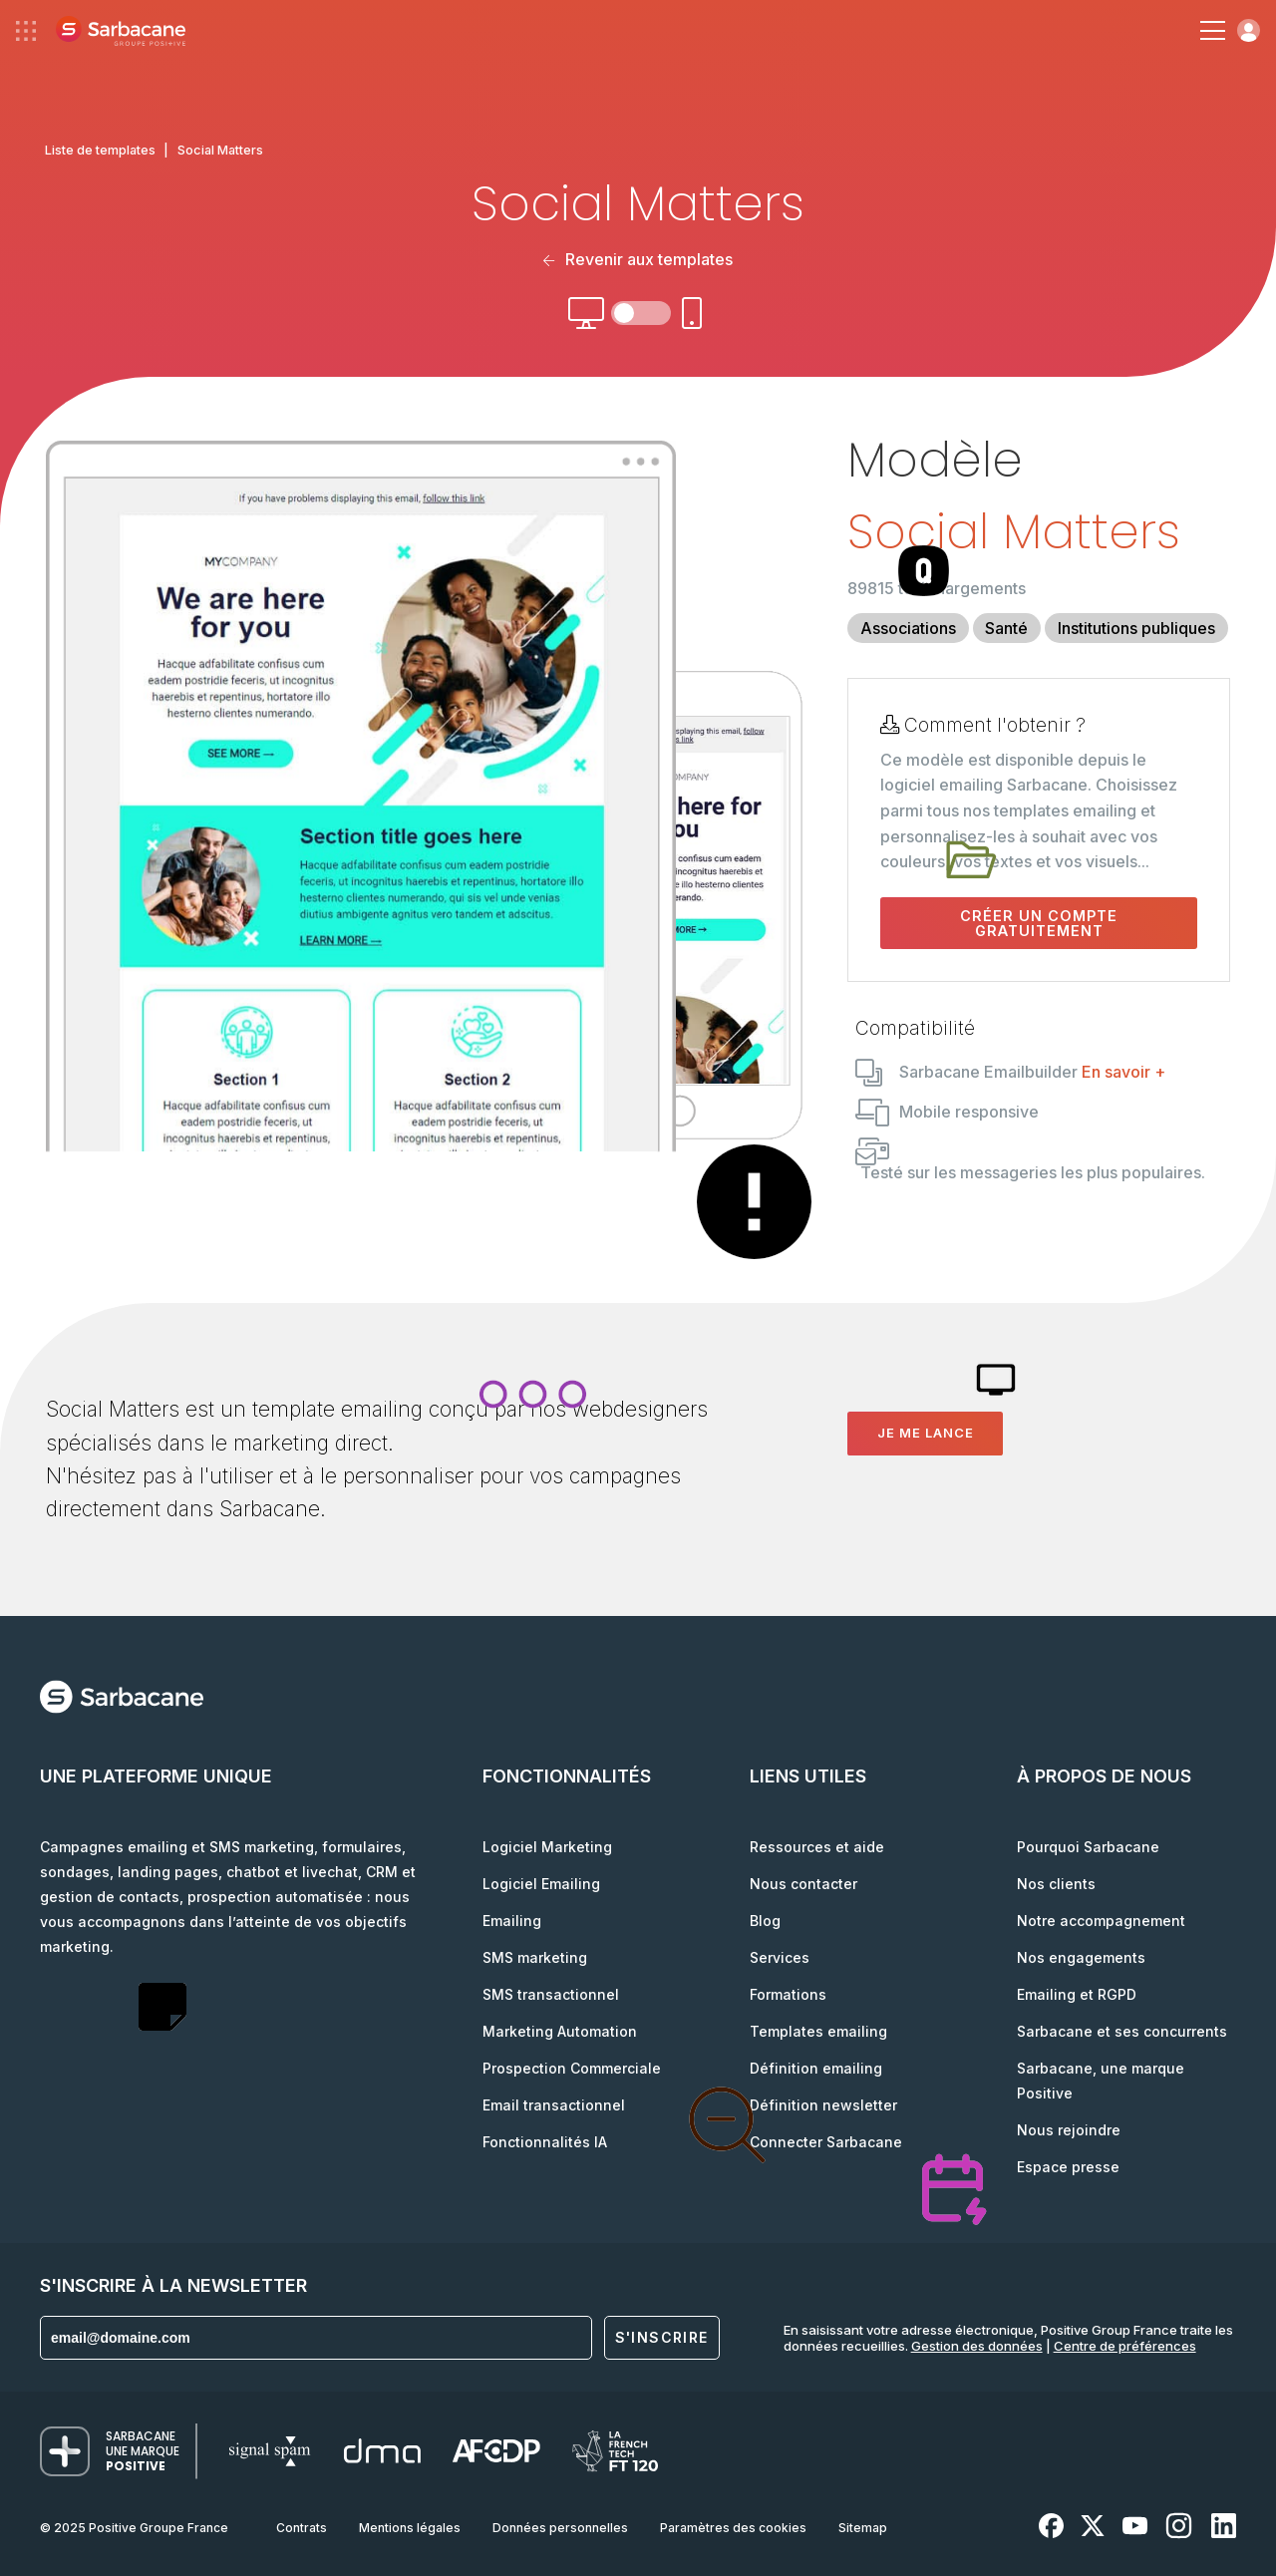  What do you see at coordinates (532, 1394) in the screenshot?
I see `open more options menu` at bounding box center [532, 1394].